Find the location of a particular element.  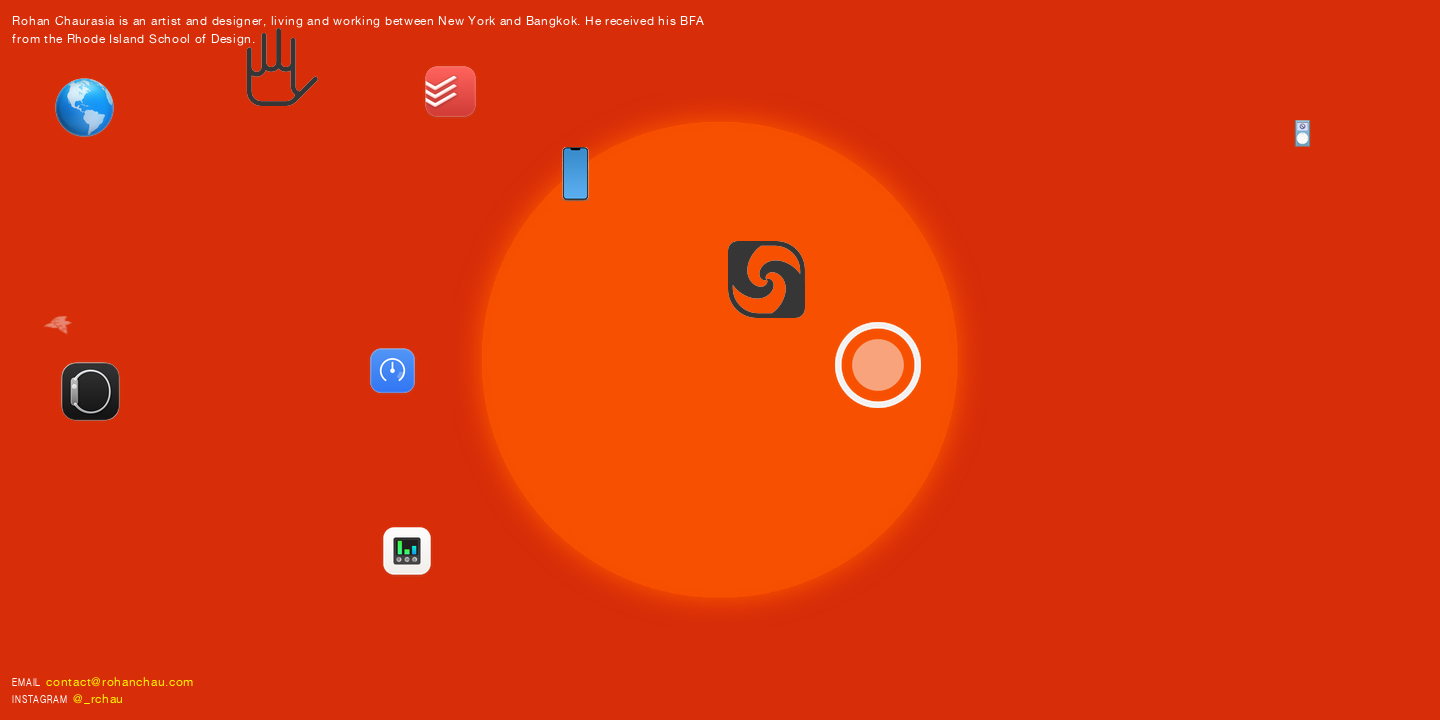

open meld file comparison tool is located at coordinates (766, 279).